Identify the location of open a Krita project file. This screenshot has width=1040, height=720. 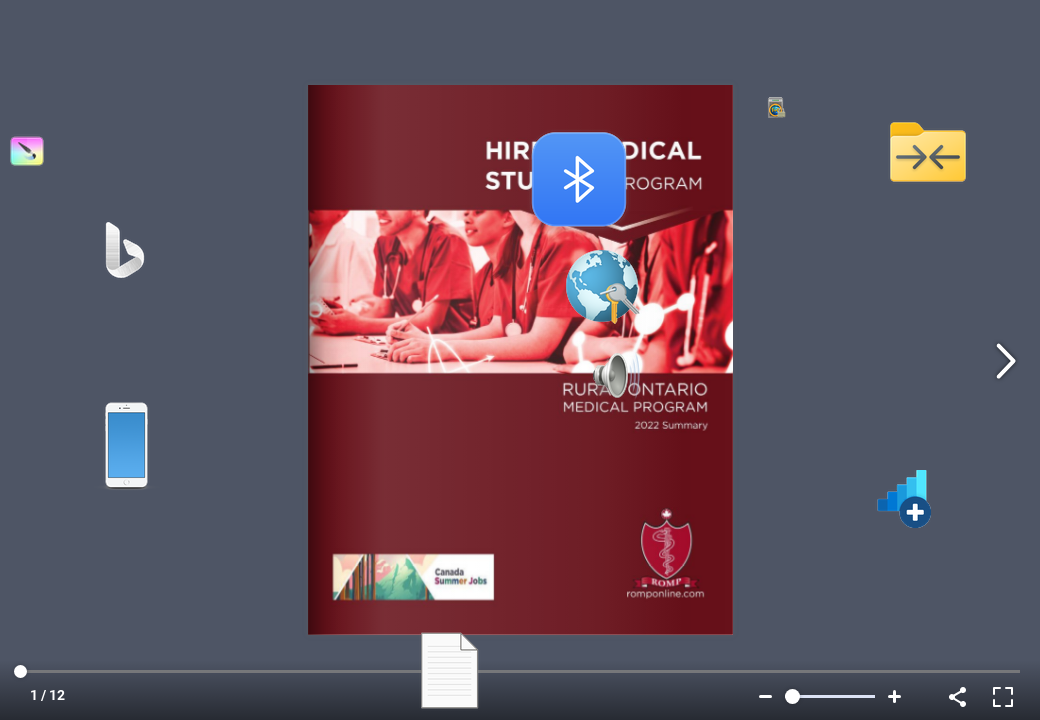
(27, 150).